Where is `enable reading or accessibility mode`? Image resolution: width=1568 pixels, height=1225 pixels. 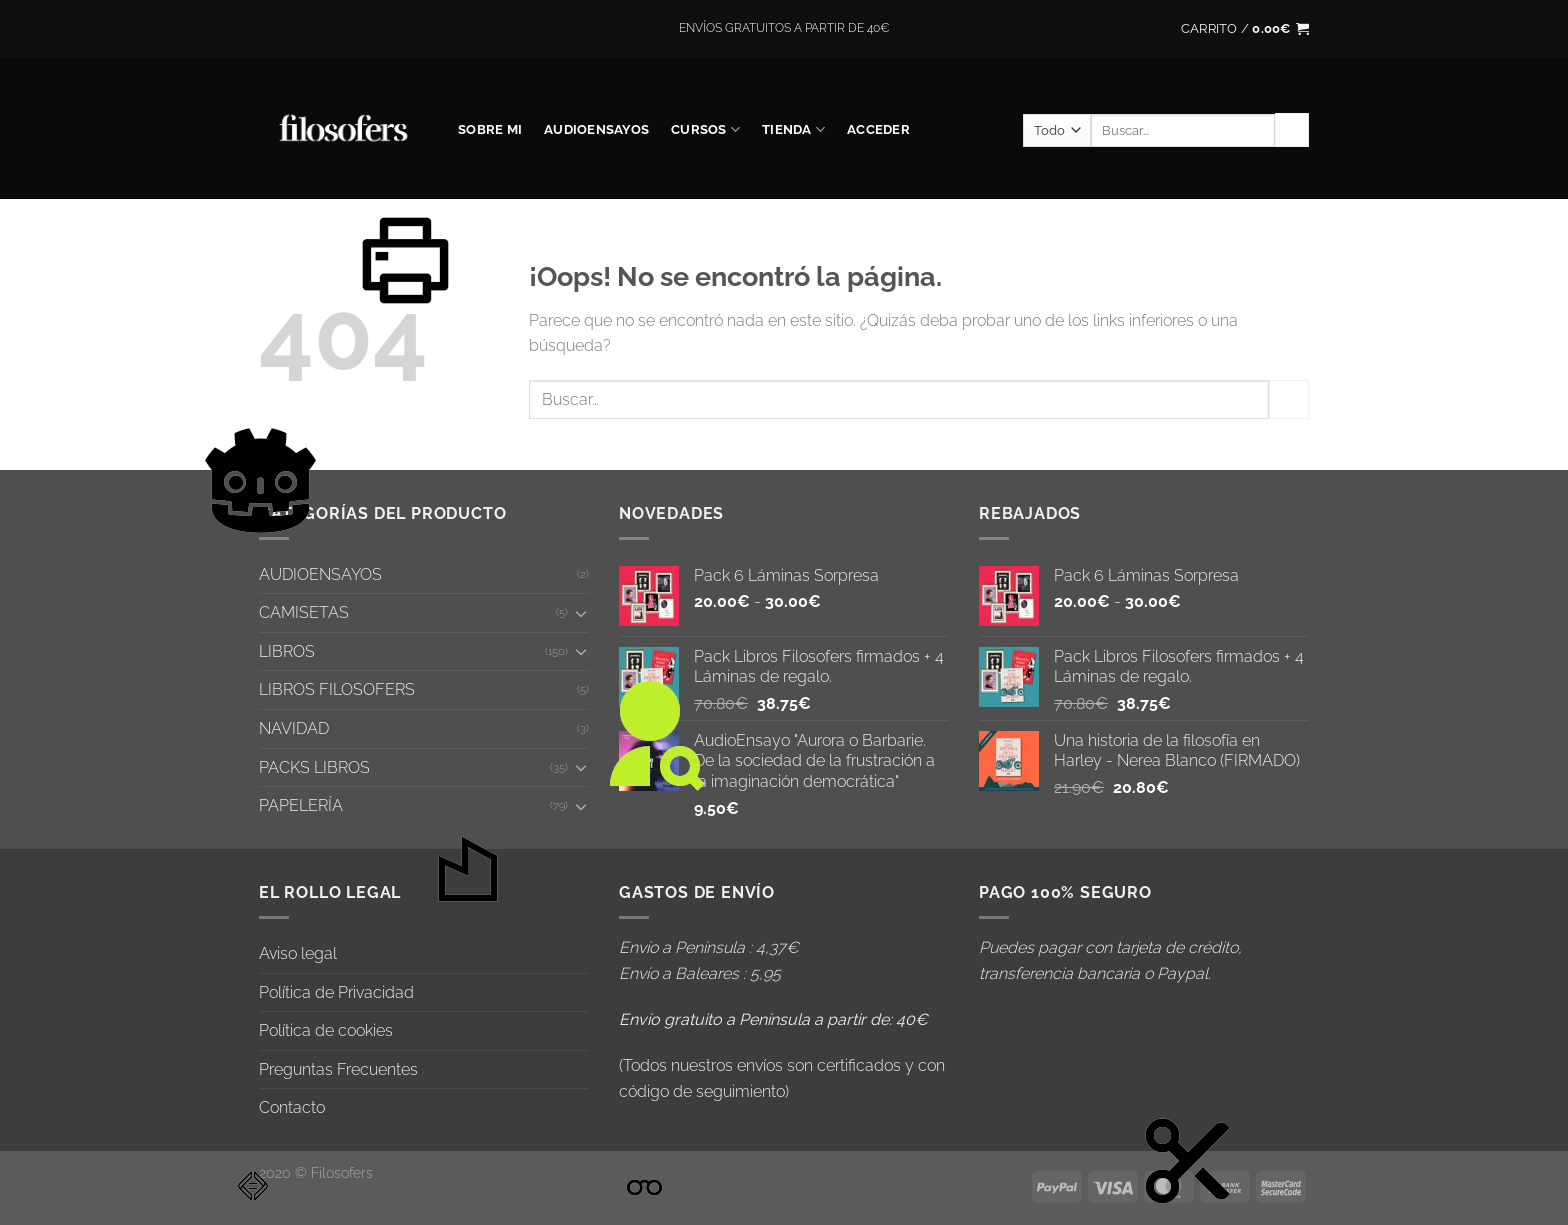
enable reading or accessibility mode is located at coordinates (644, 1187).